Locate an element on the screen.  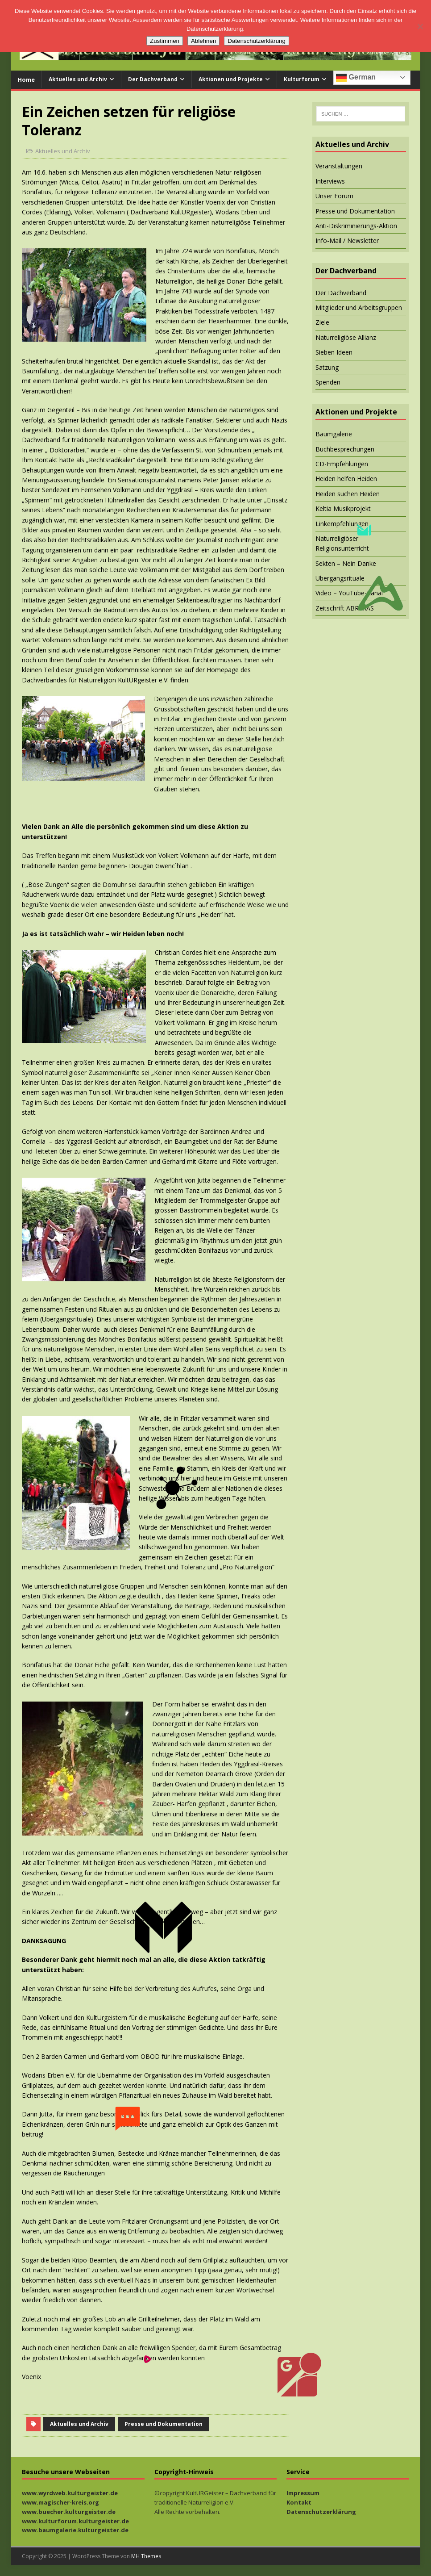
open icinga monitoring dashboard is located at coordinates (177, 1488).